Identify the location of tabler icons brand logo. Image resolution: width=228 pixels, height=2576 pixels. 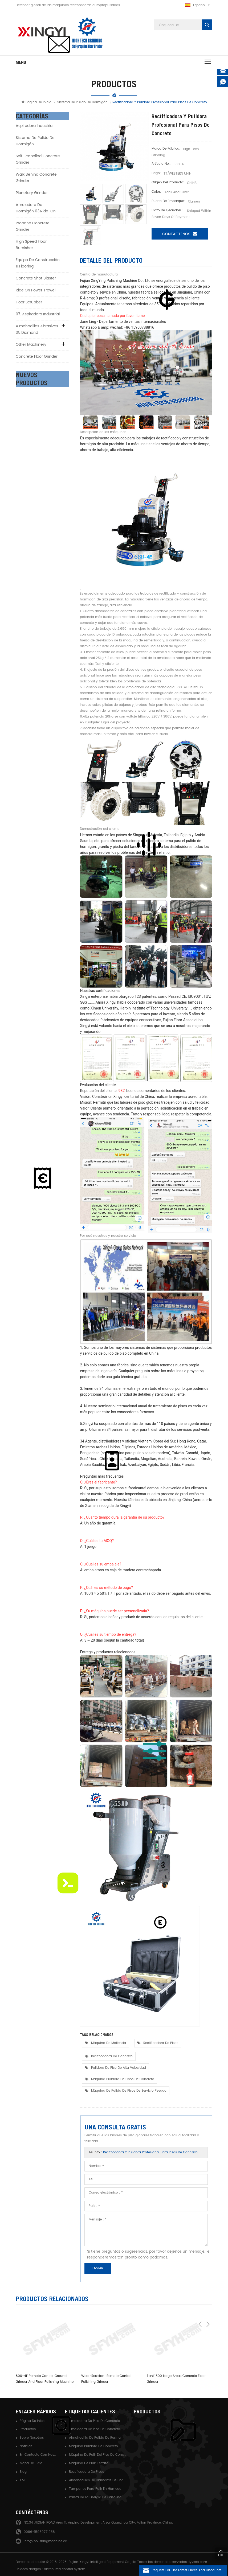
(68, 1883).